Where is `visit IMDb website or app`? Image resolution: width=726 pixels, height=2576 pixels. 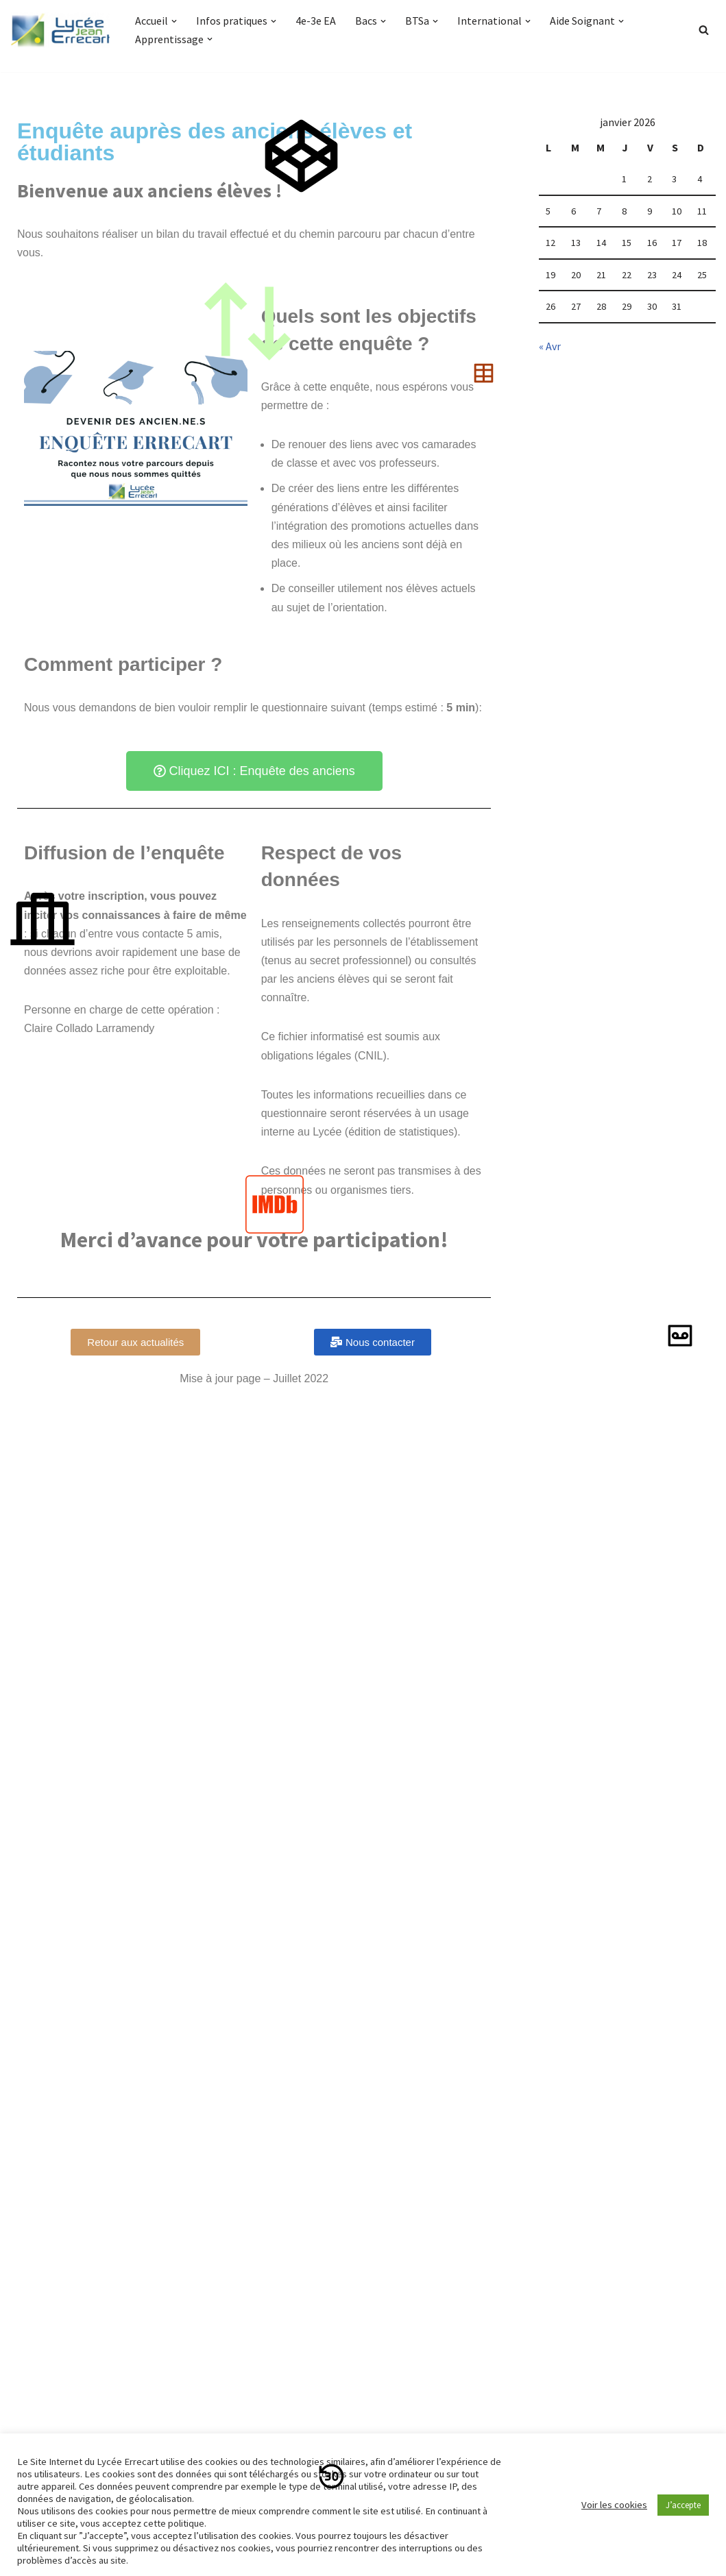 visit IMDb website or app is located at coordinates (274, 1204).